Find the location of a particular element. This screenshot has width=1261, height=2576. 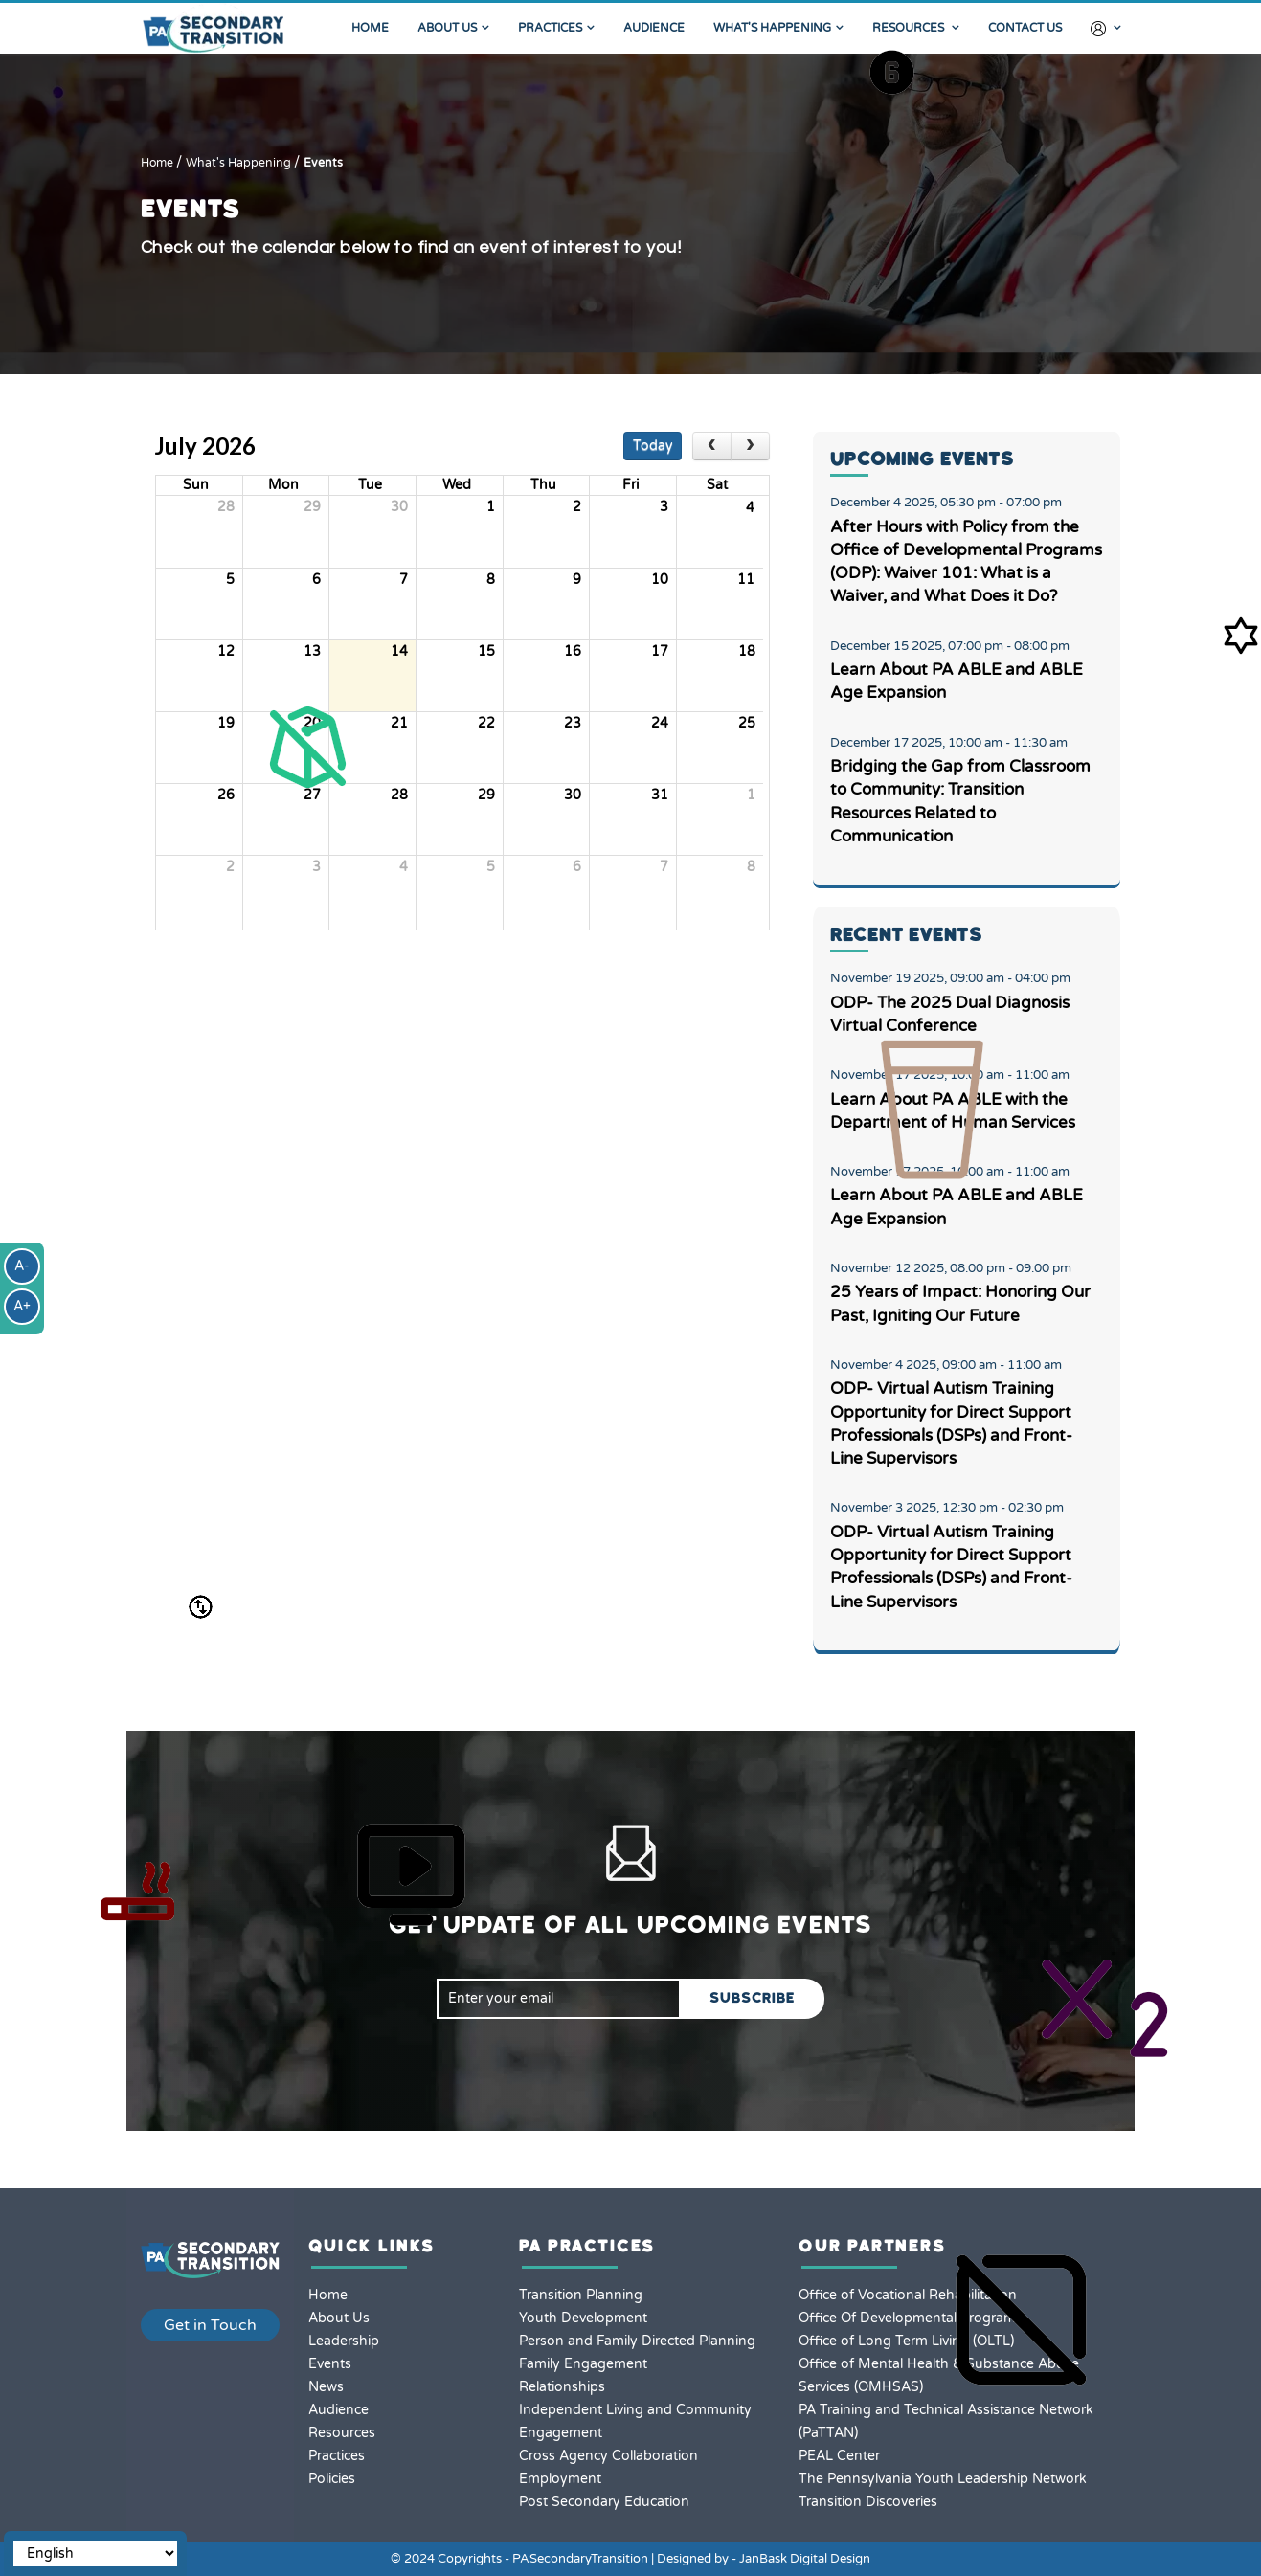

indicates jewish or kosher-related content is located at coordinates (1241, 636).